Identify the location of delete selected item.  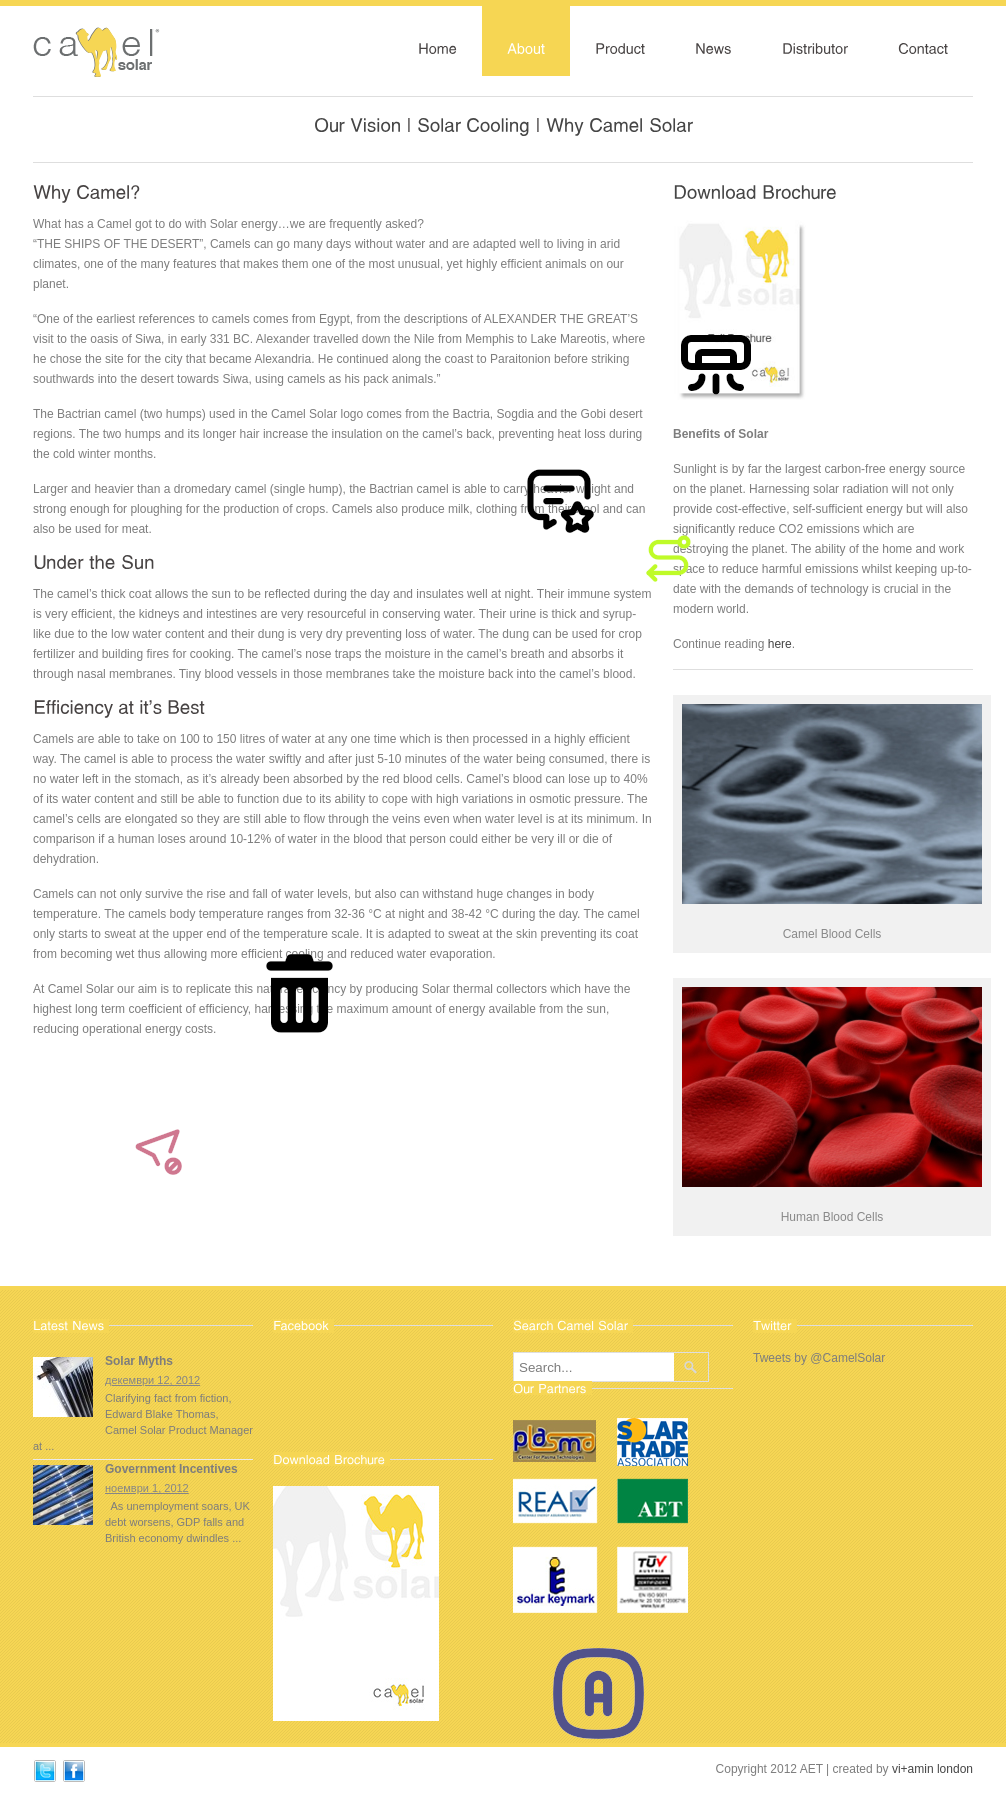
(299, 994).